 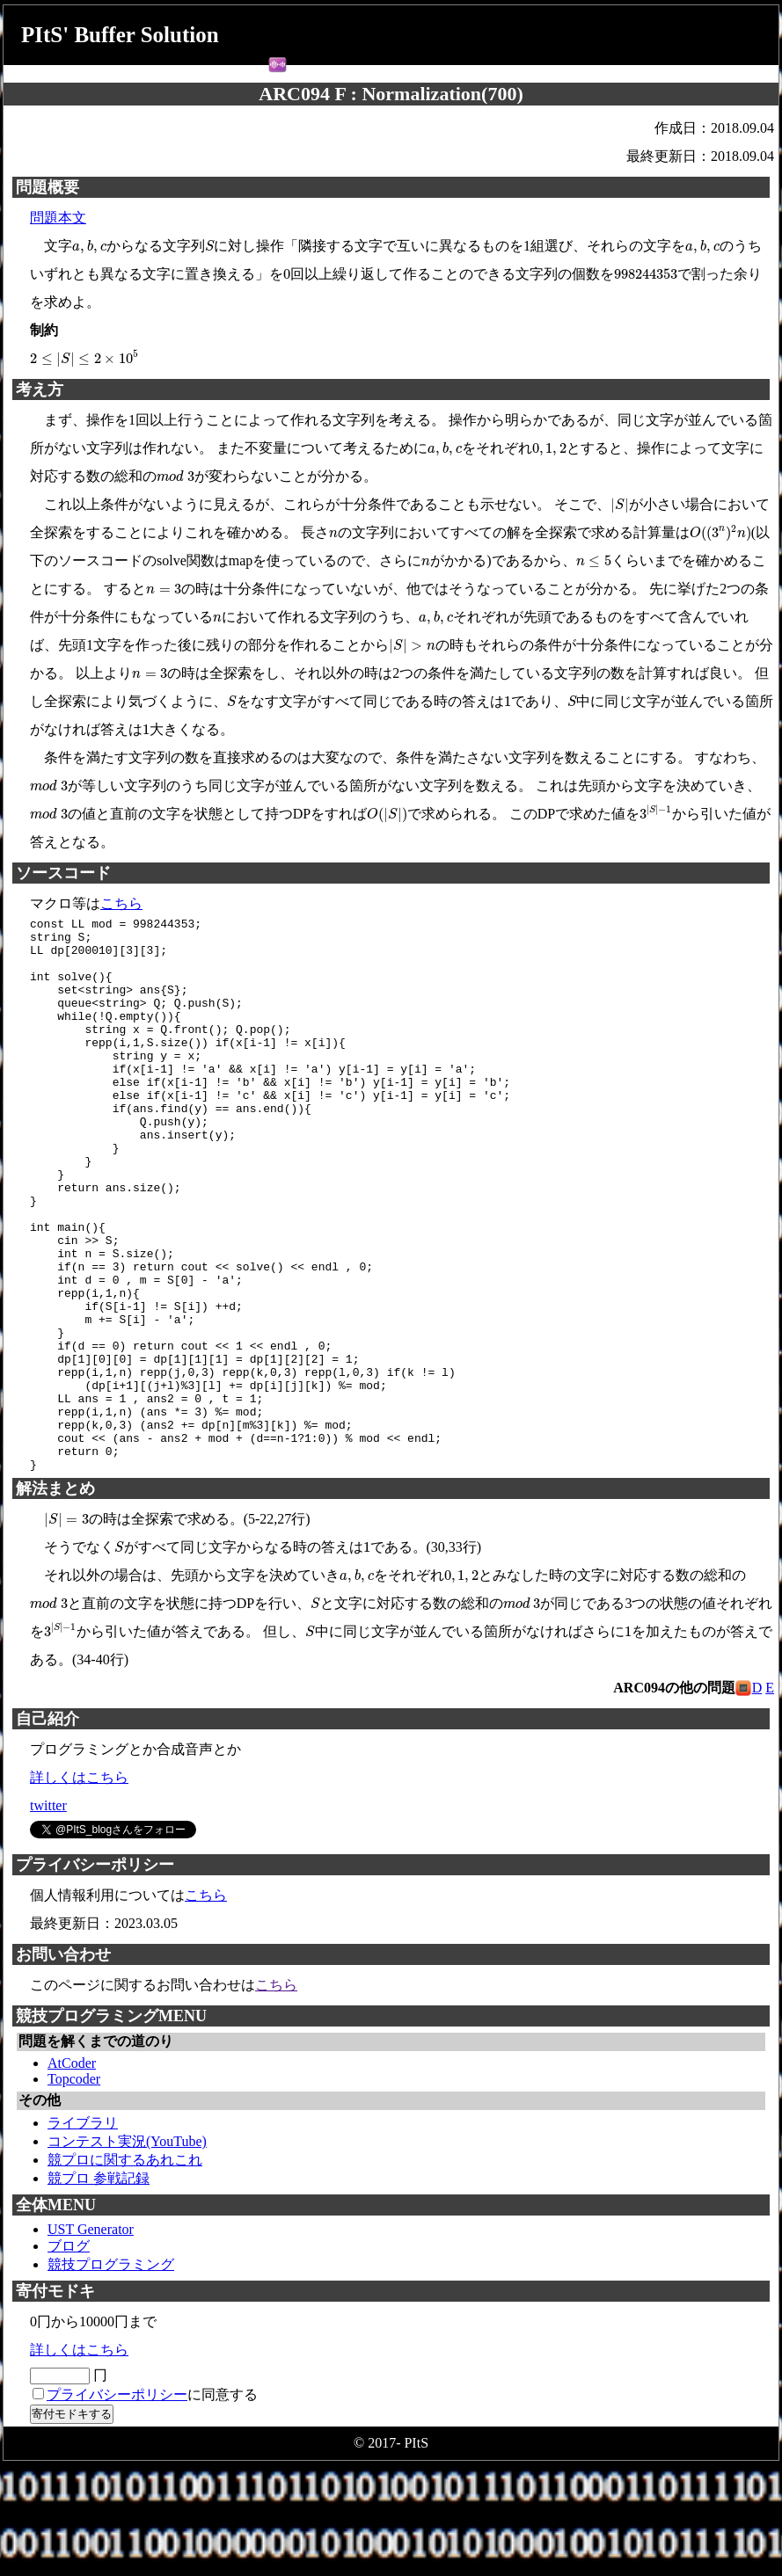 I want to click on open the audio recorder app, so click(x=277, y=64).